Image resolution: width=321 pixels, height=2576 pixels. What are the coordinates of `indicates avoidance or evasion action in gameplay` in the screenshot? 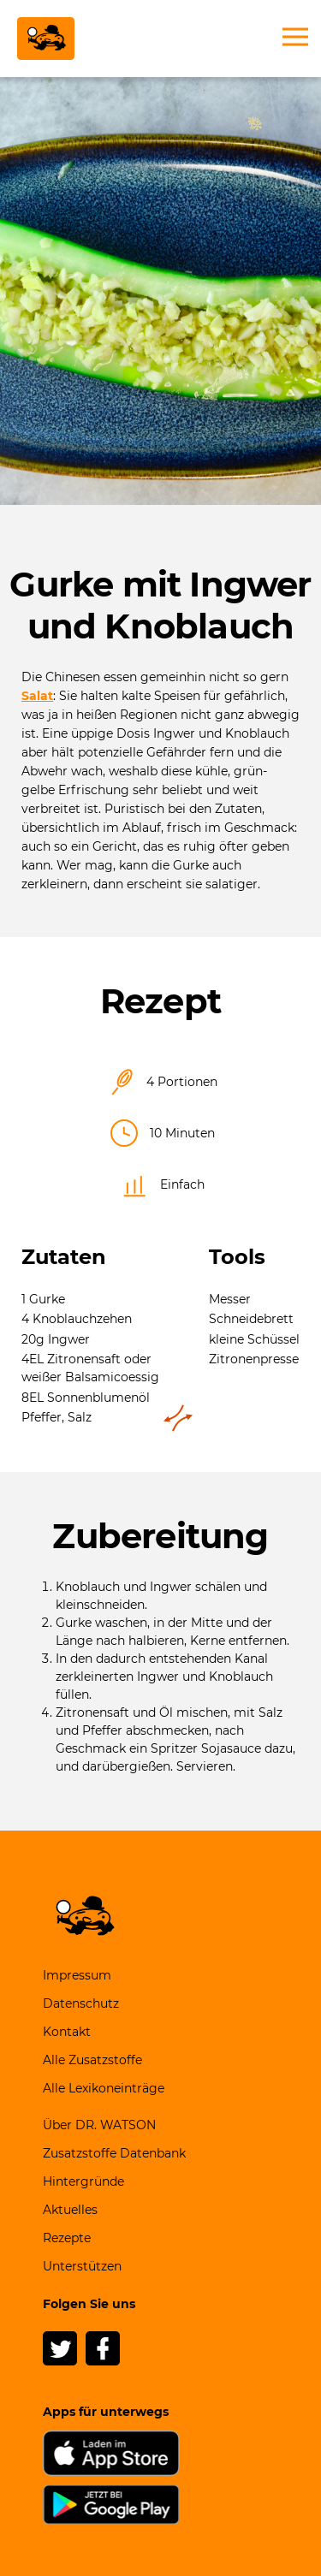 It's located at (178, 1418).